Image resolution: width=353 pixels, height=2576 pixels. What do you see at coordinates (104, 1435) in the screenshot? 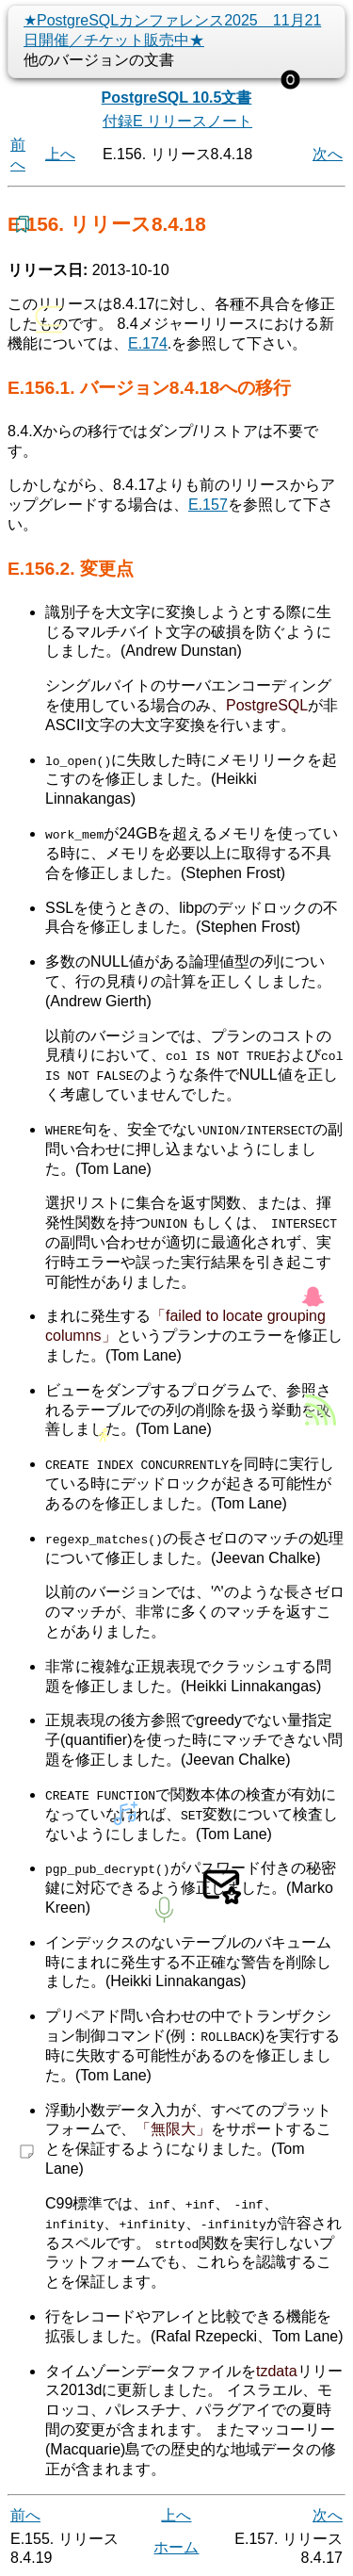
I see `indicates walking directions or pedestrian mode` at bounding box center [104, 1435].